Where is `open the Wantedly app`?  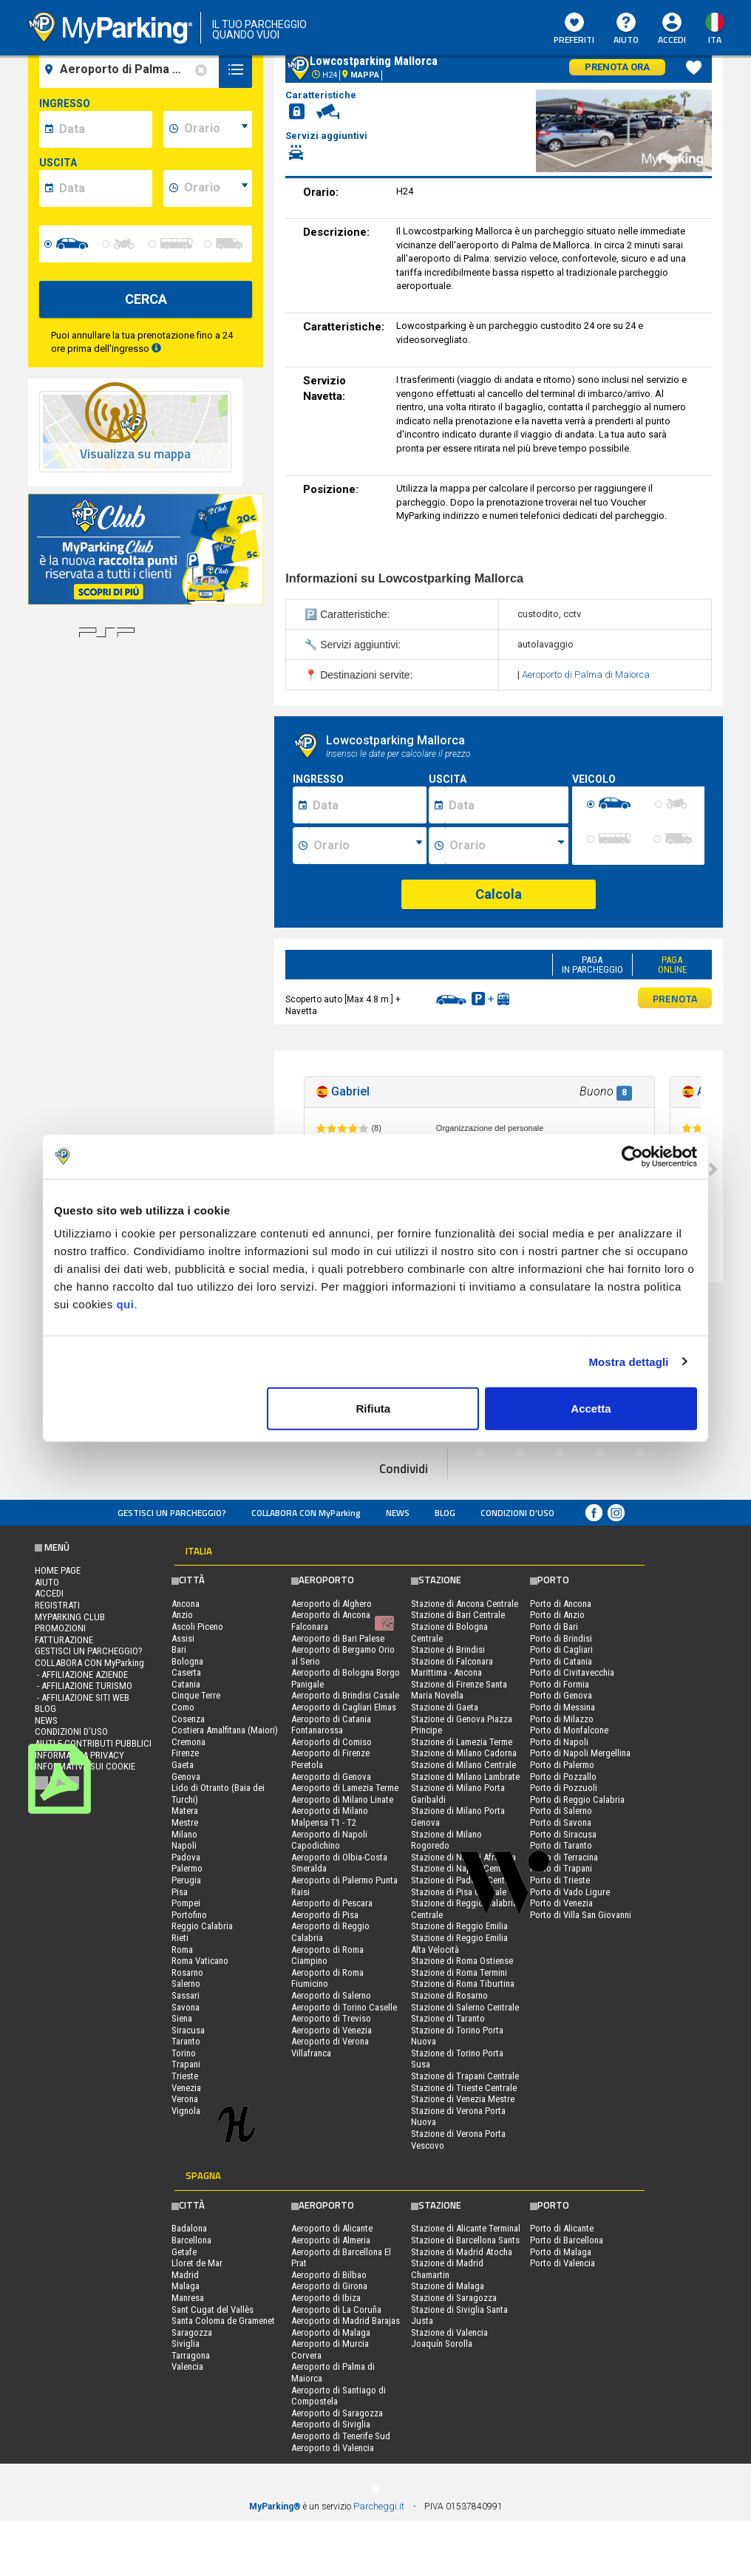
open the Wantedly app is located at coordinates (504, 1882).